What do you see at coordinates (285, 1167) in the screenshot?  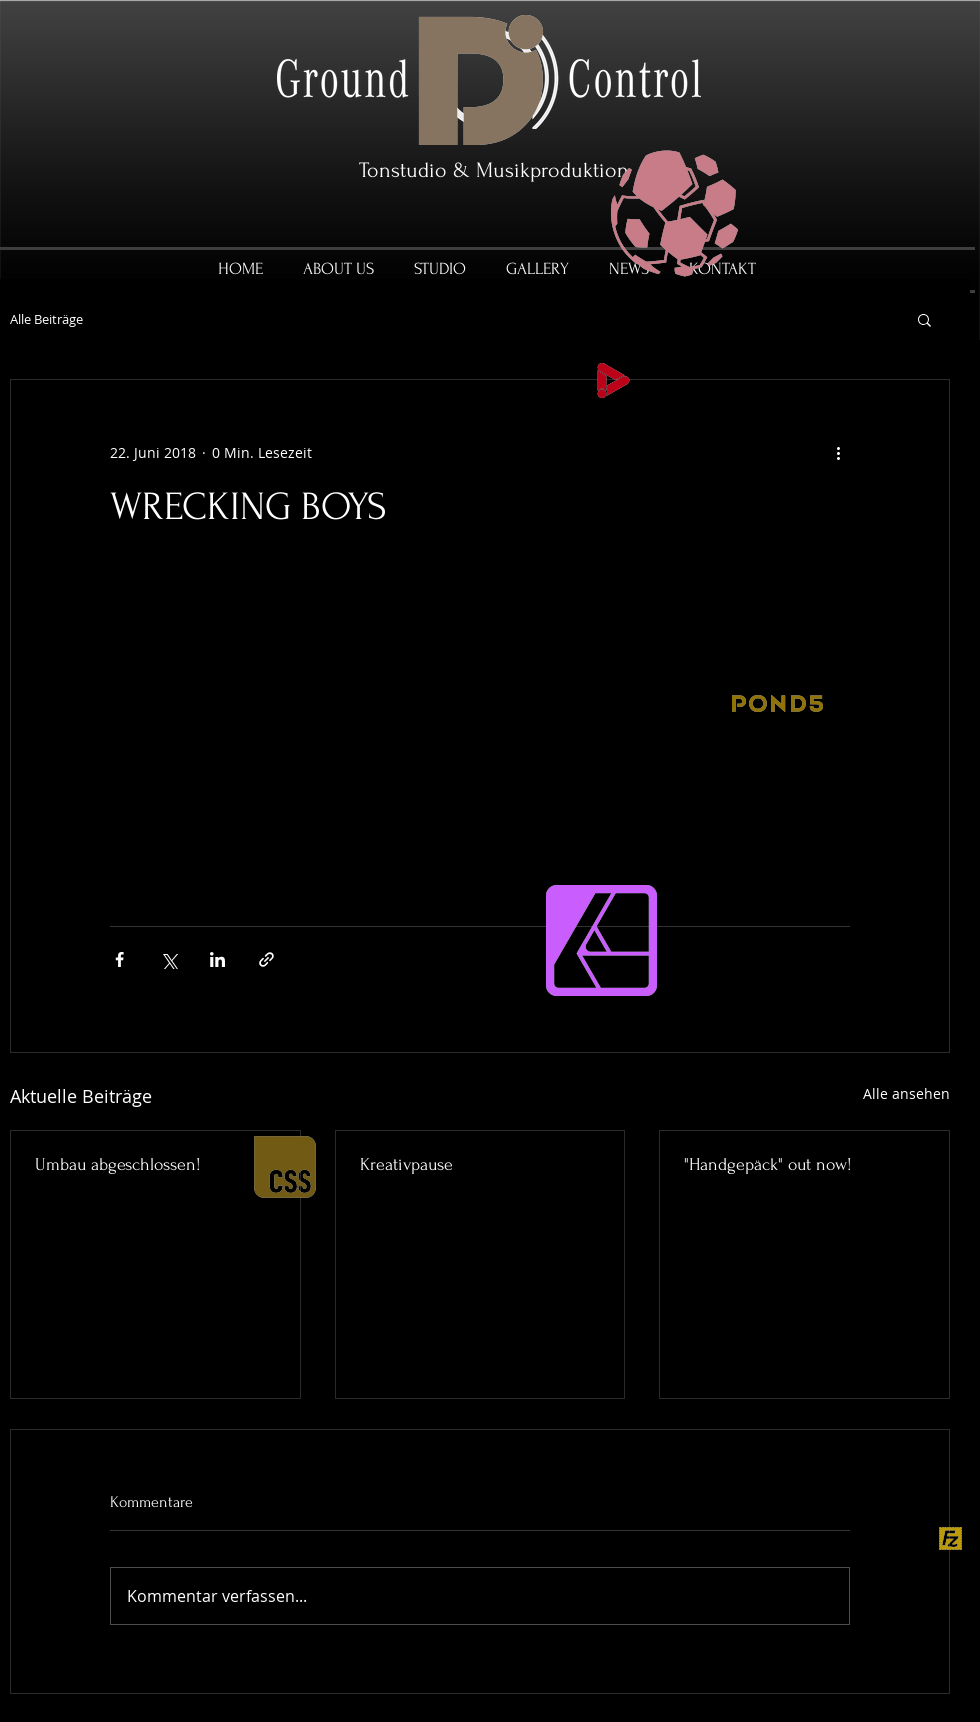 I see `CSS programming language logo` at bounding box center [285, 1167].